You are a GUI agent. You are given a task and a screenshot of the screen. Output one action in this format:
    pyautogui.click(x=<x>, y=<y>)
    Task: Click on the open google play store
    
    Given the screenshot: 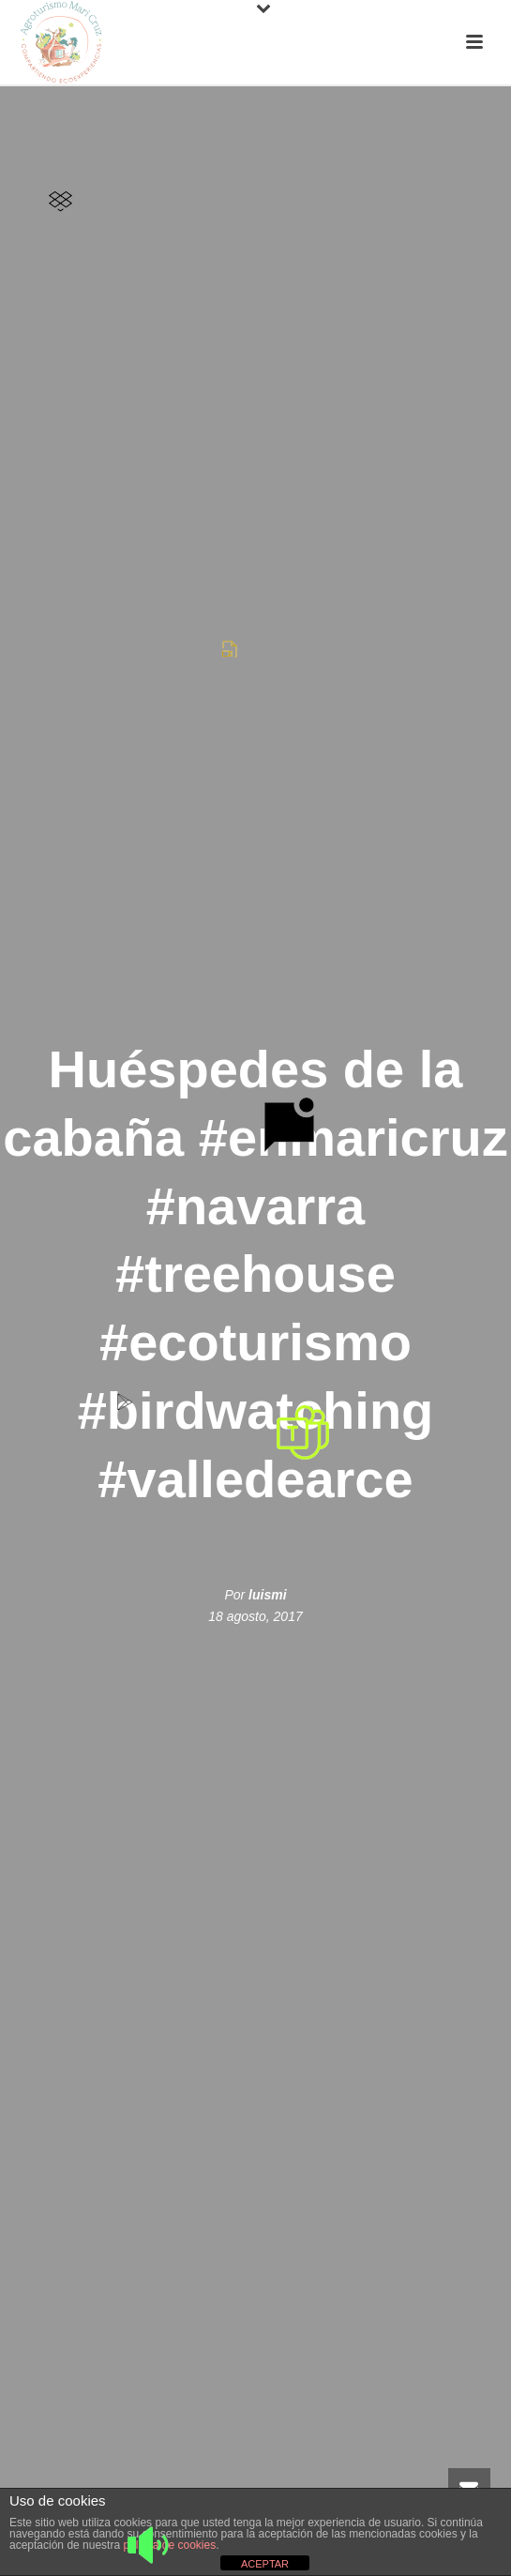 What is the action you would take?
    pyautogui.click(x=123, y=1402)
    